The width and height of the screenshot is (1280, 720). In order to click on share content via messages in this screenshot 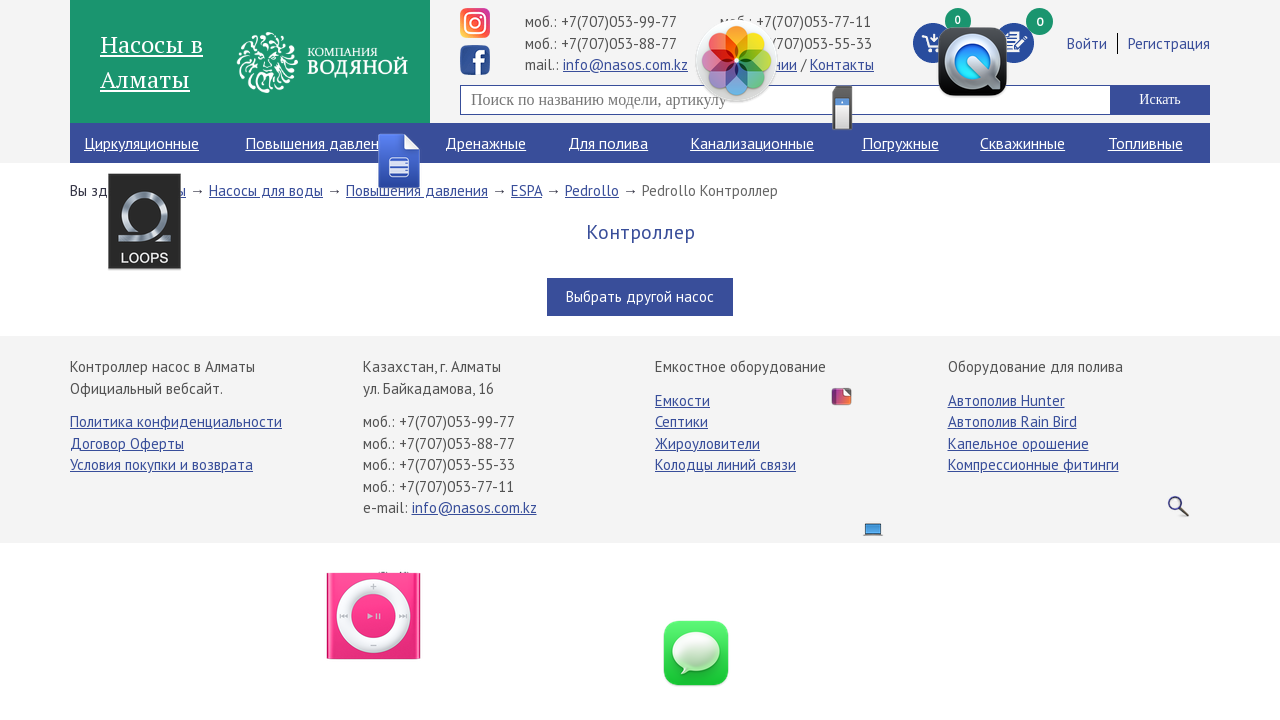, I will do `click(696, 653)`.